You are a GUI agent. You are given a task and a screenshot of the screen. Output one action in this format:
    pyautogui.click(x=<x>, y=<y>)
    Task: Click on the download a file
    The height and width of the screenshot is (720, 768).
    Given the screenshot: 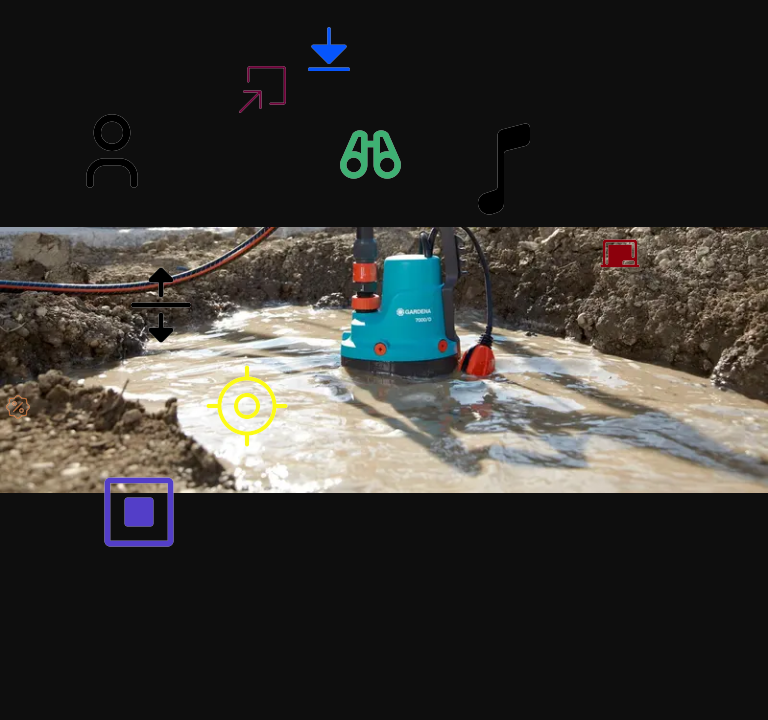 What is the action you would take?
    pyautogui.click(x=329, y=50)
    